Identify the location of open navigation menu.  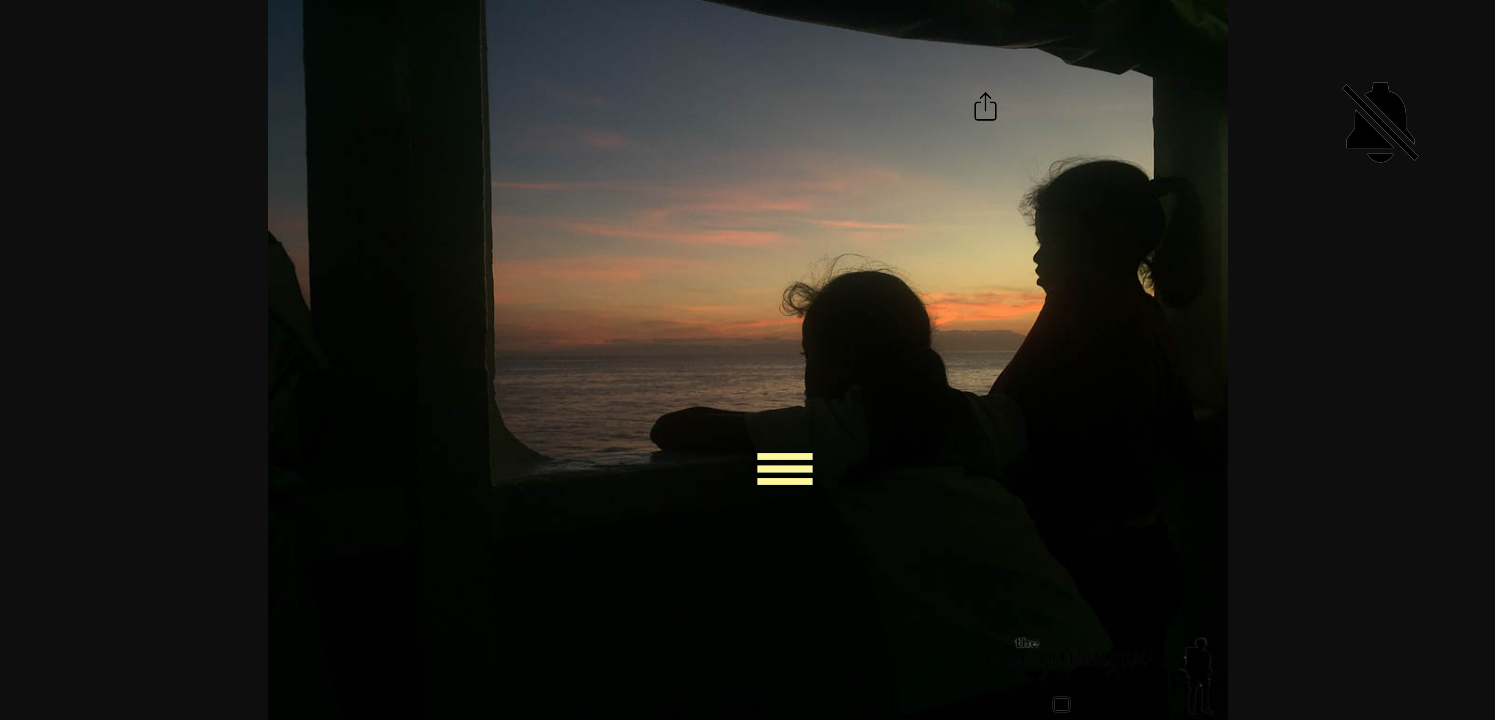
(785, 469).